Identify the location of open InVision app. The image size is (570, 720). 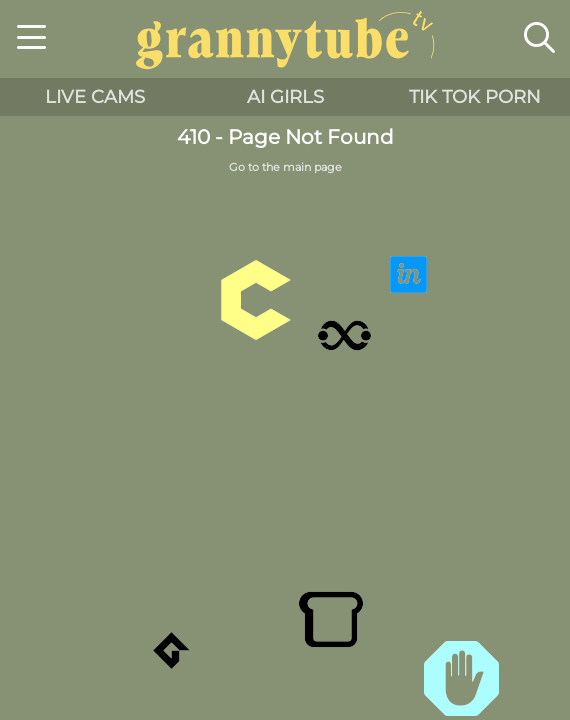
(408, 274).